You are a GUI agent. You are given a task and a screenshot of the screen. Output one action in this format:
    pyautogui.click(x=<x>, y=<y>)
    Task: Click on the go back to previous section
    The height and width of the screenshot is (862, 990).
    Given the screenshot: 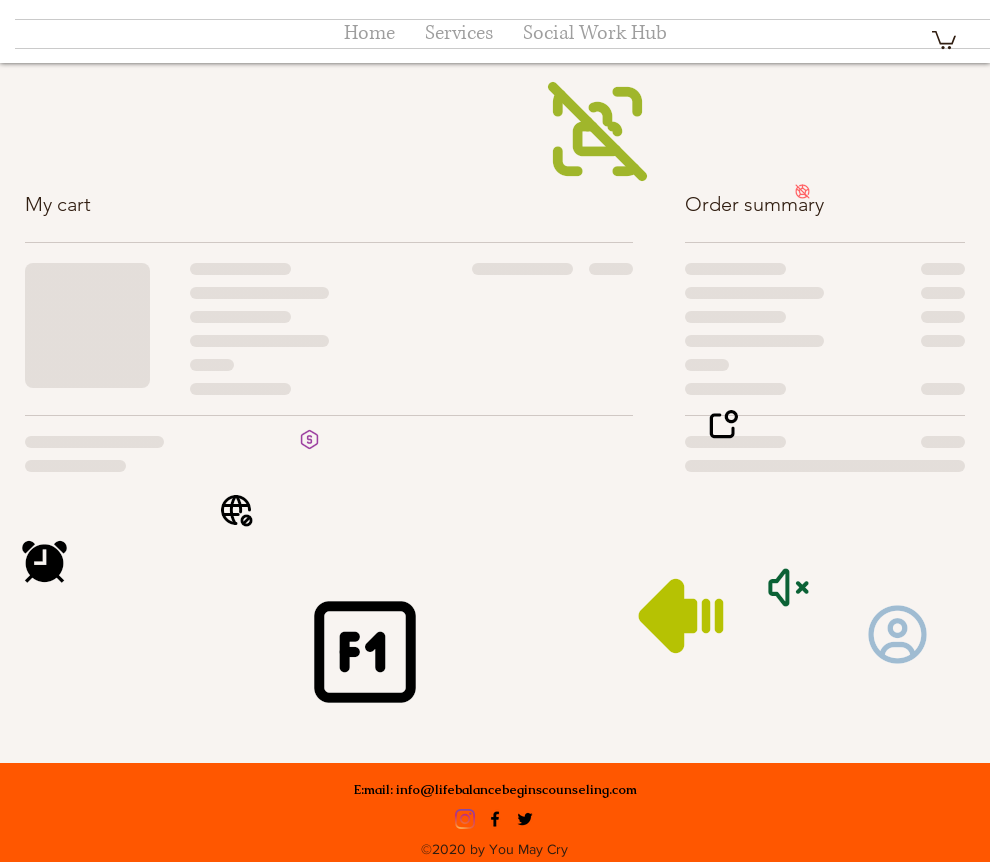 What is the action you would take?
    pyautogui.click(x=680, y=616)
    